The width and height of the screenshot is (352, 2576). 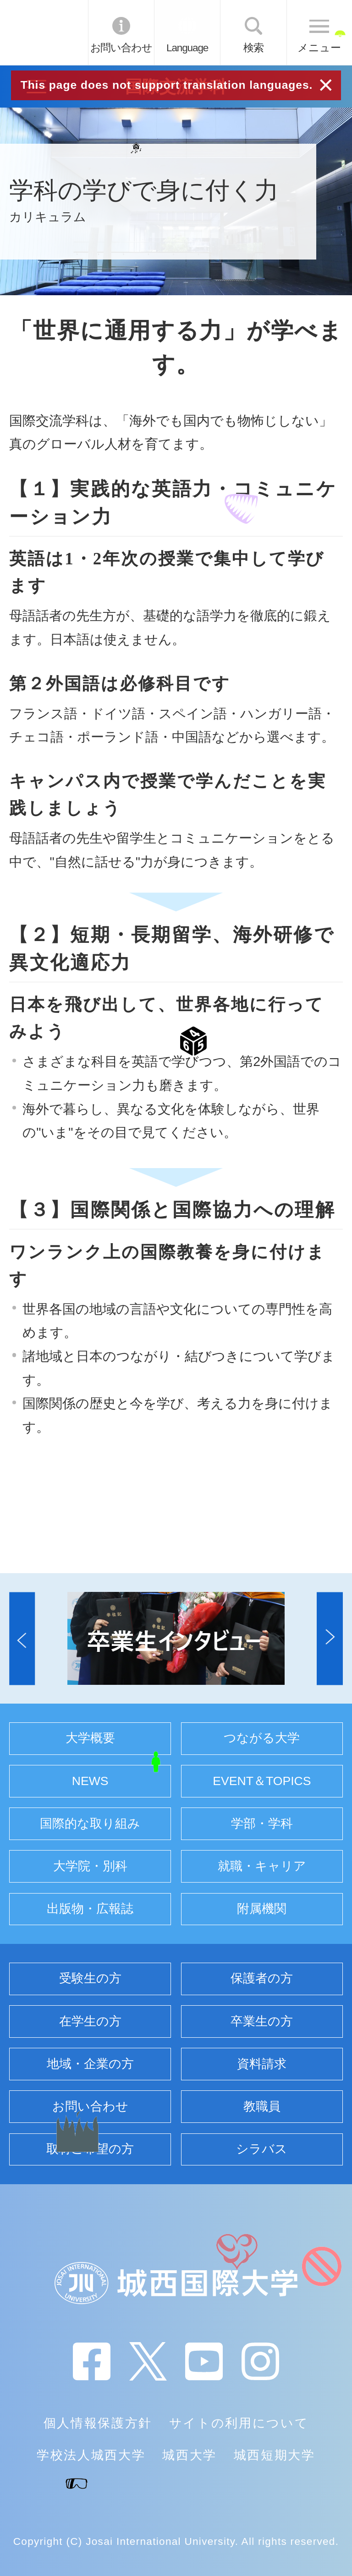 What do you see at coordinates (77, 2131) in the screenshot?
I see `access firewall or security settings` at bounding box center [77, 2131].